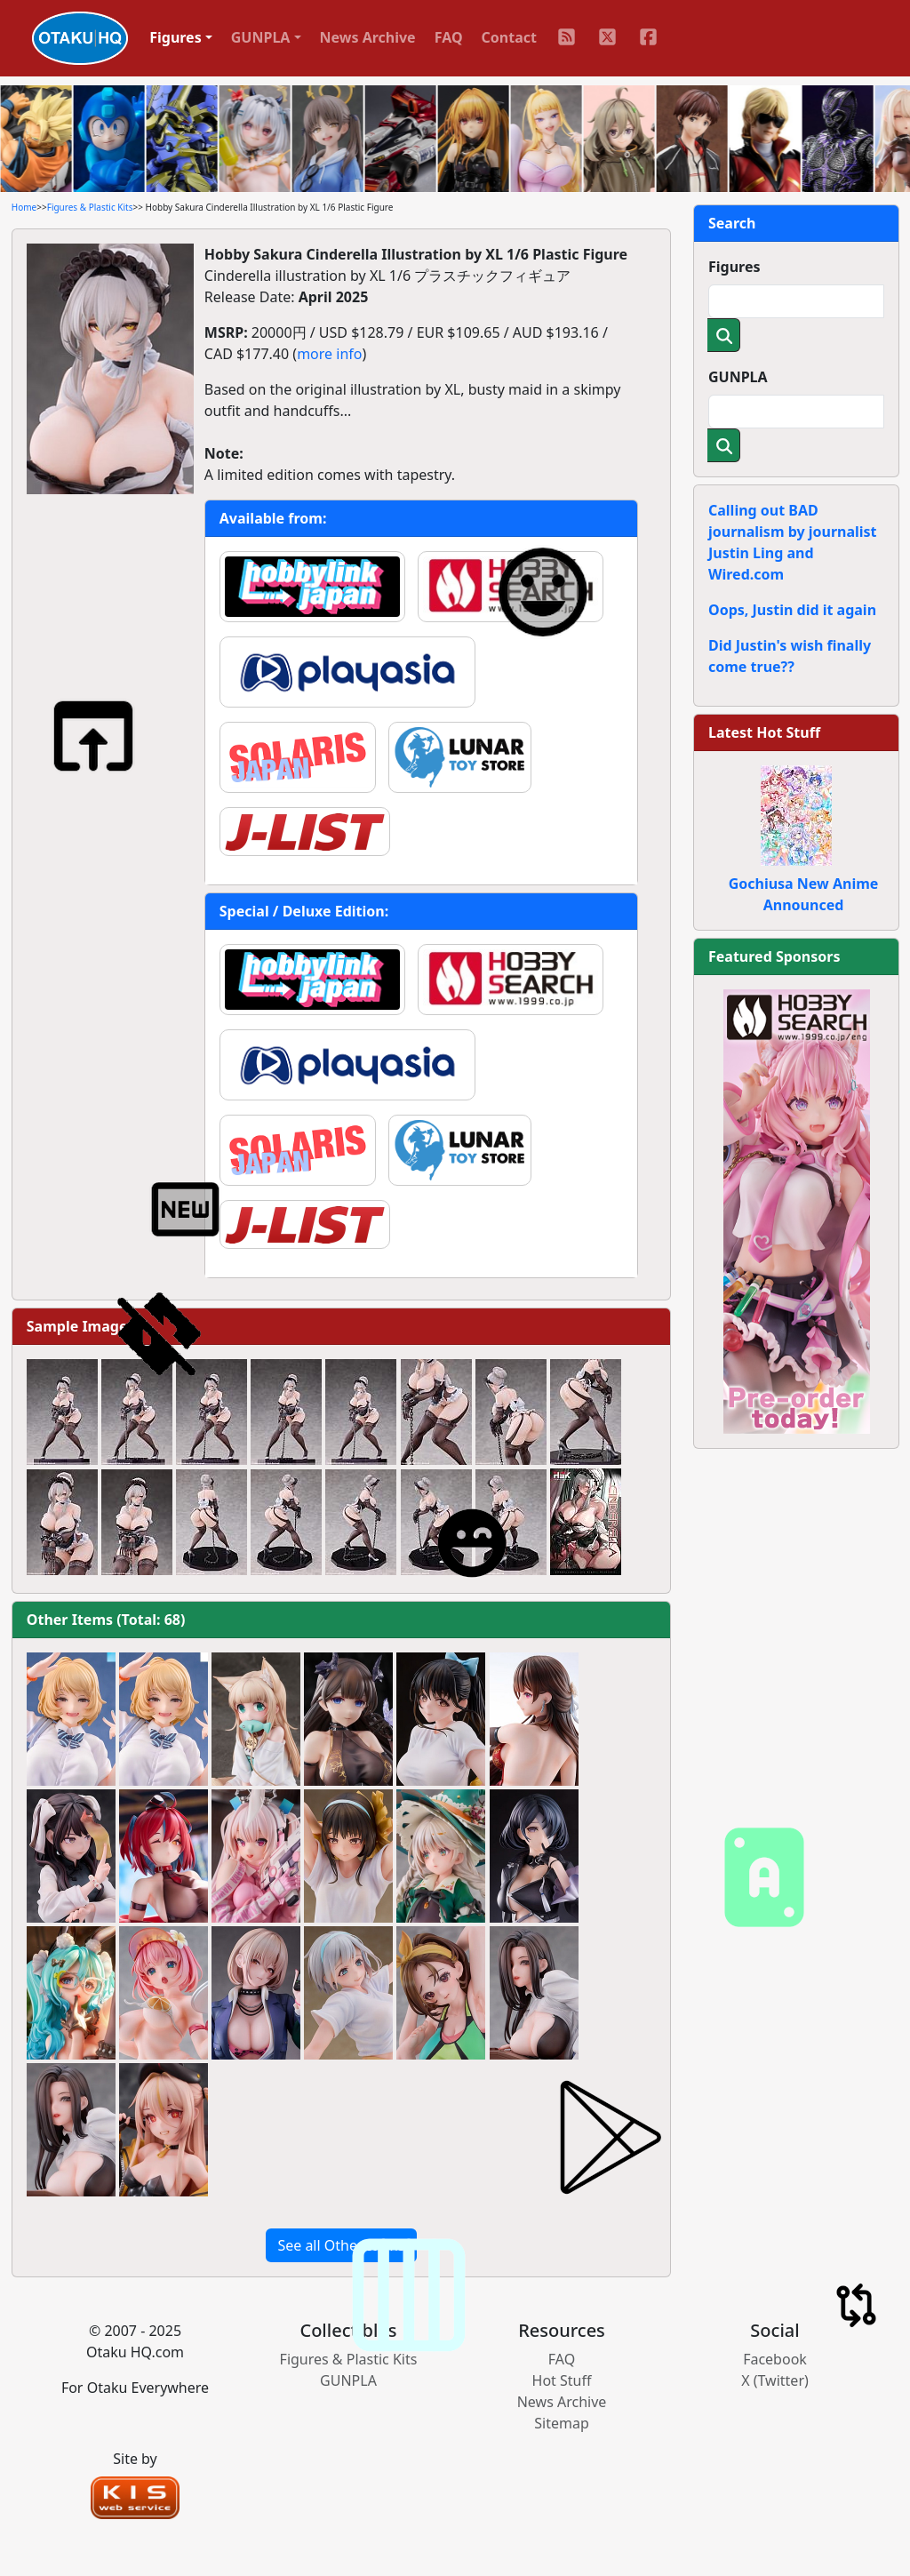 The image size is (910, 2576). I want to click on switch to four-column layout view, so click(409, 2295).